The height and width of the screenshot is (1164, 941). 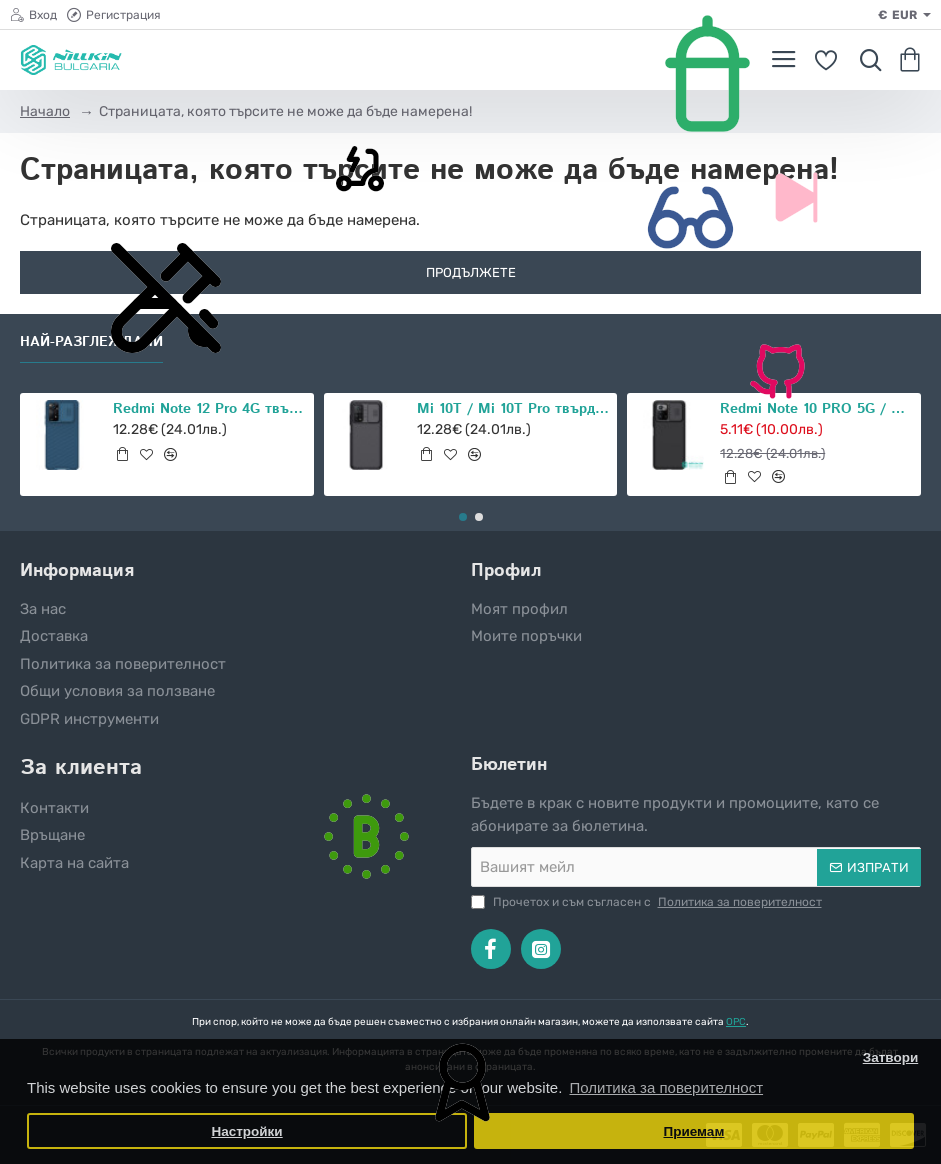 I want to click on view achievements or awards, so click(x=462, y=1082).